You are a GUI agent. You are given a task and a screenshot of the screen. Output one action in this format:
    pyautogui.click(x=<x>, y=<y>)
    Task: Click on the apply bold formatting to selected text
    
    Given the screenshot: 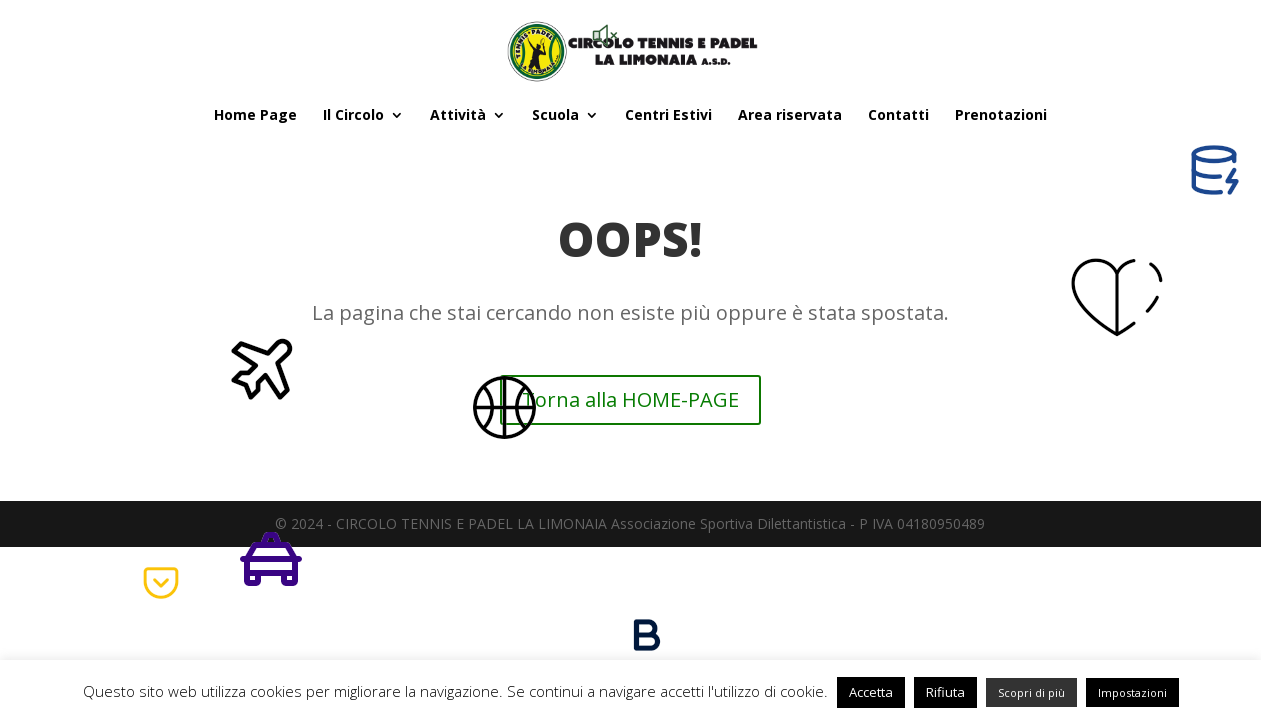 What is the action you would take?
    pyautogui.click(x=647, y=635)
    